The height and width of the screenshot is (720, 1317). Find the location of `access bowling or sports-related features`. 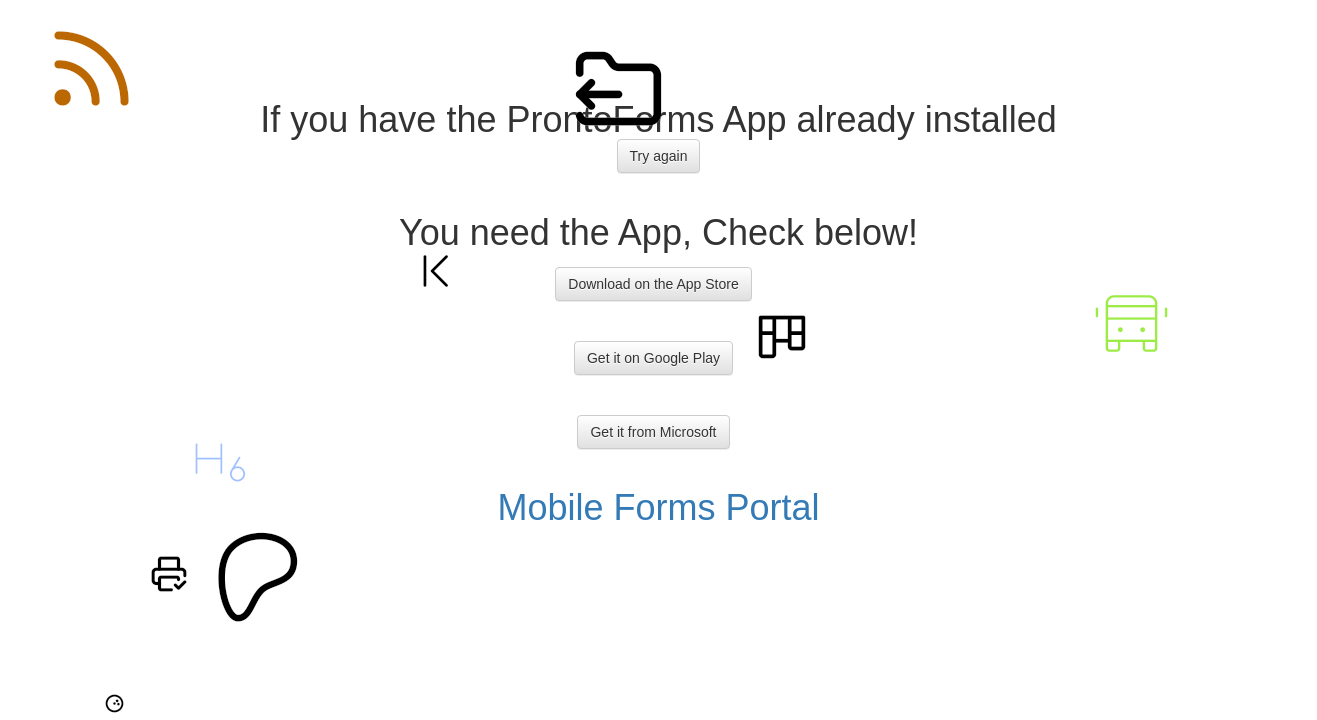

access bowling or sports-related features is located at coordinates (114, 703).